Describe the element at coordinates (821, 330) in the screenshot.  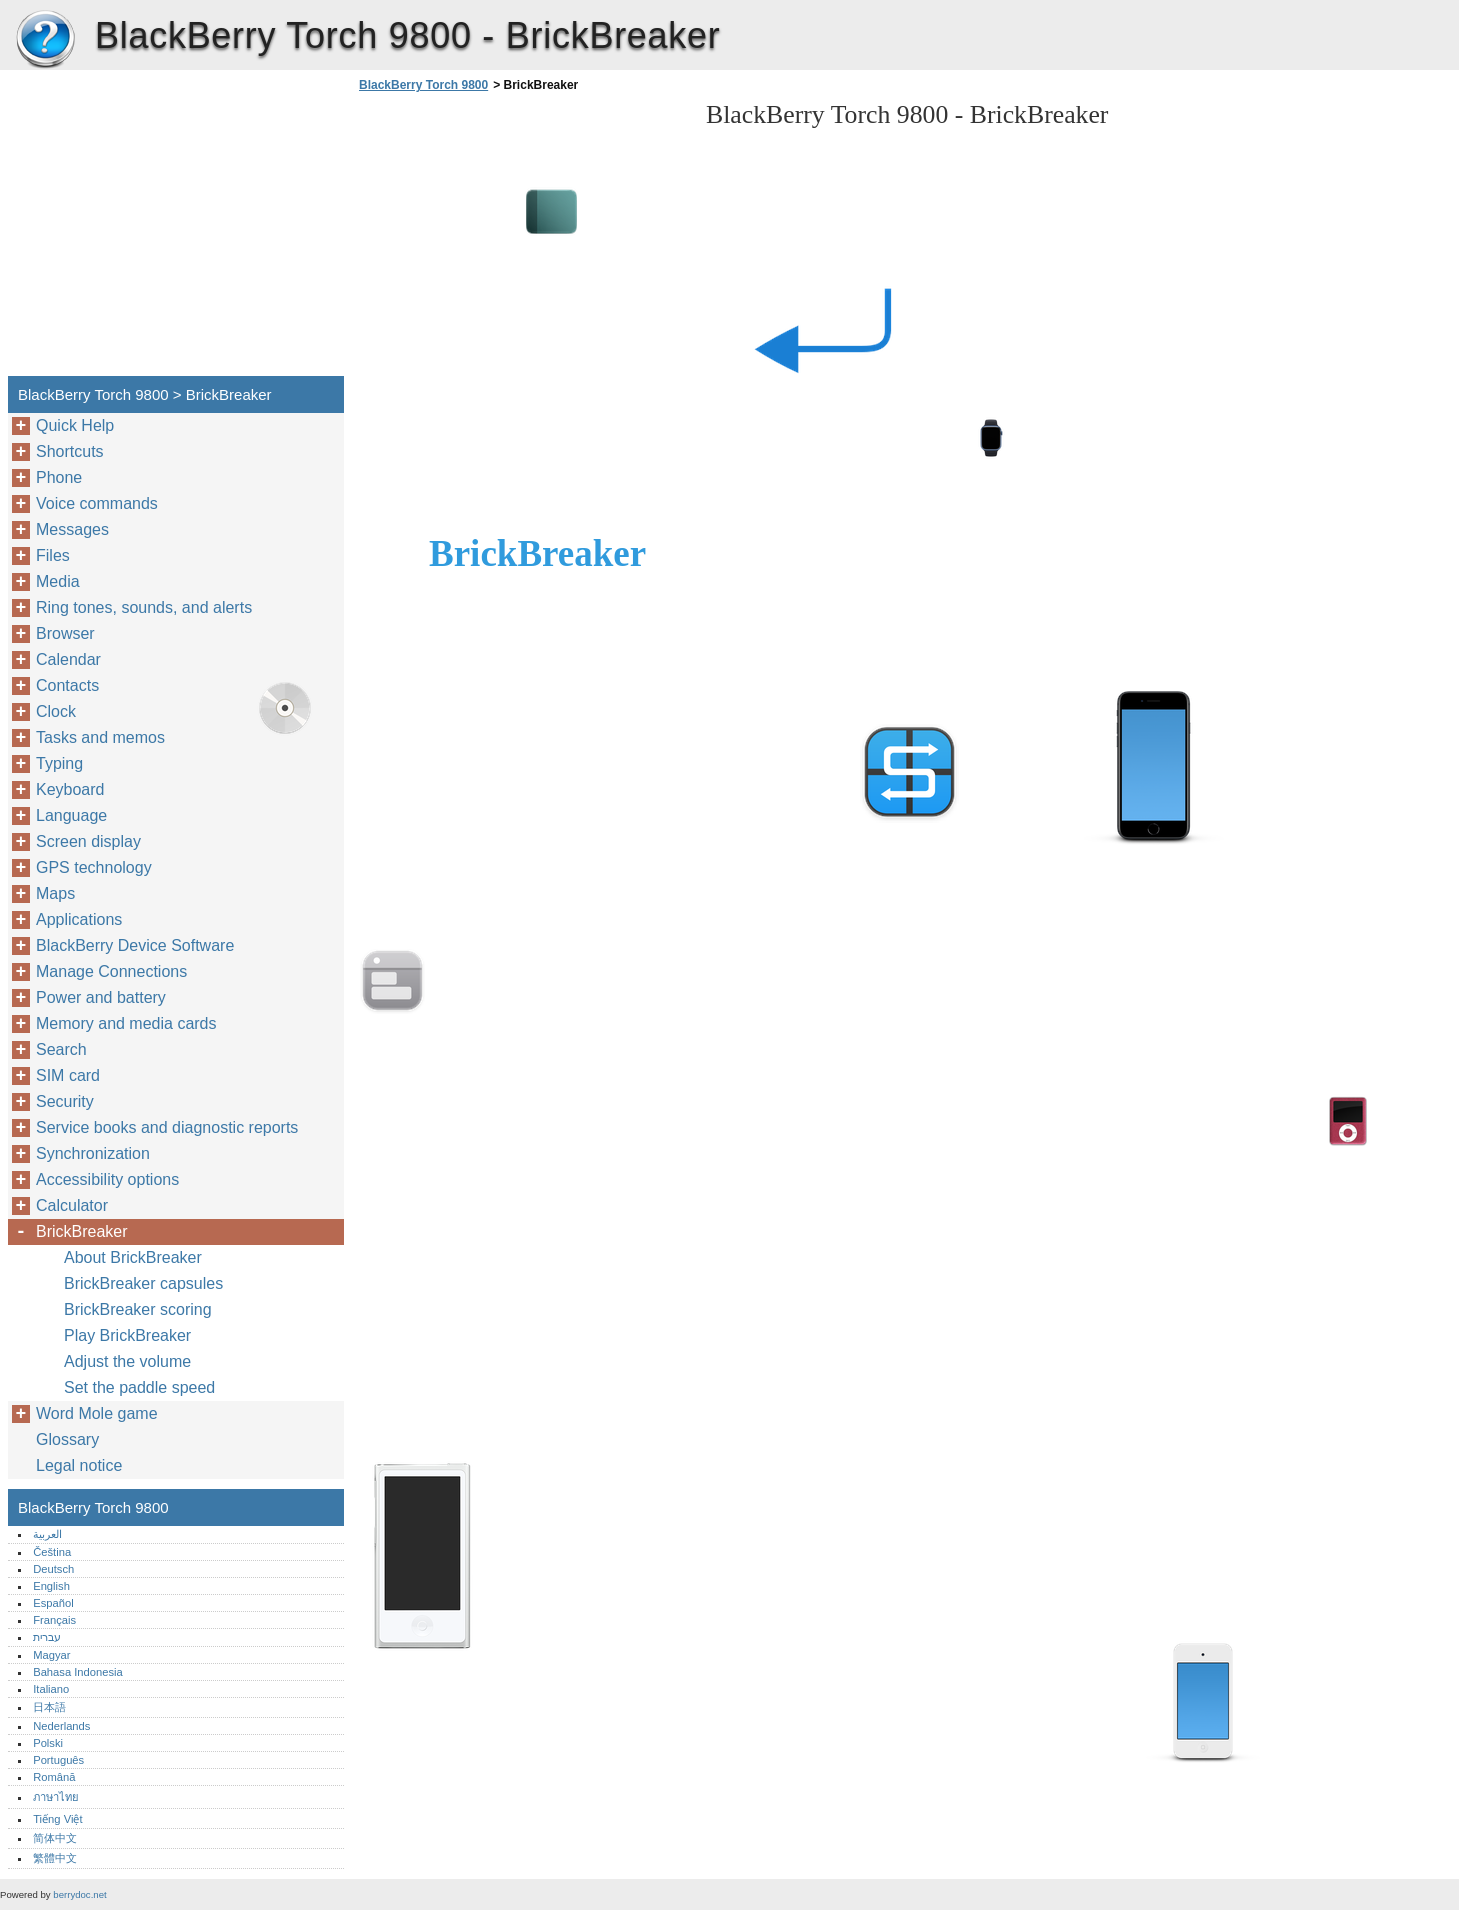
I see `reply to an email message` at that location.